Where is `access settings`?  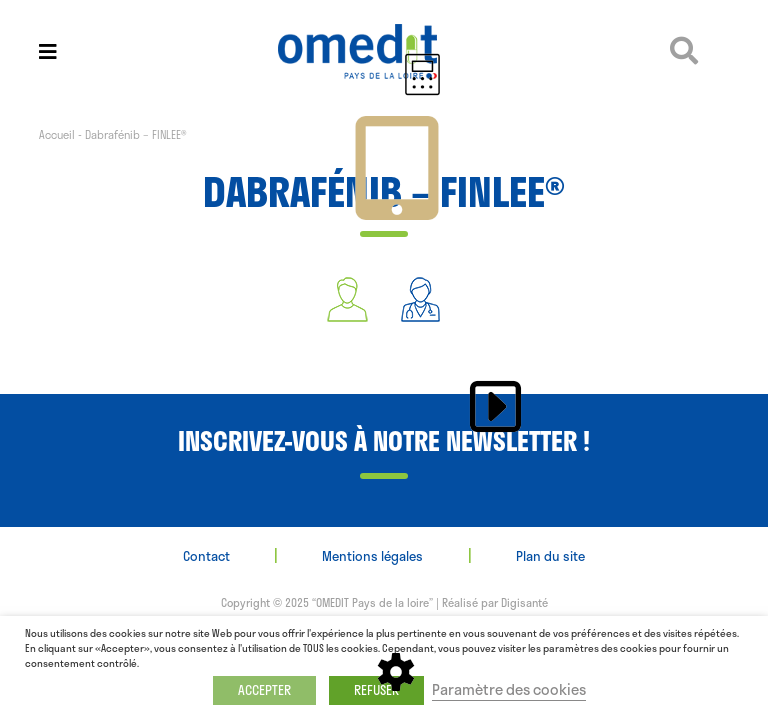
access settings is located at coordinates (396, 672).